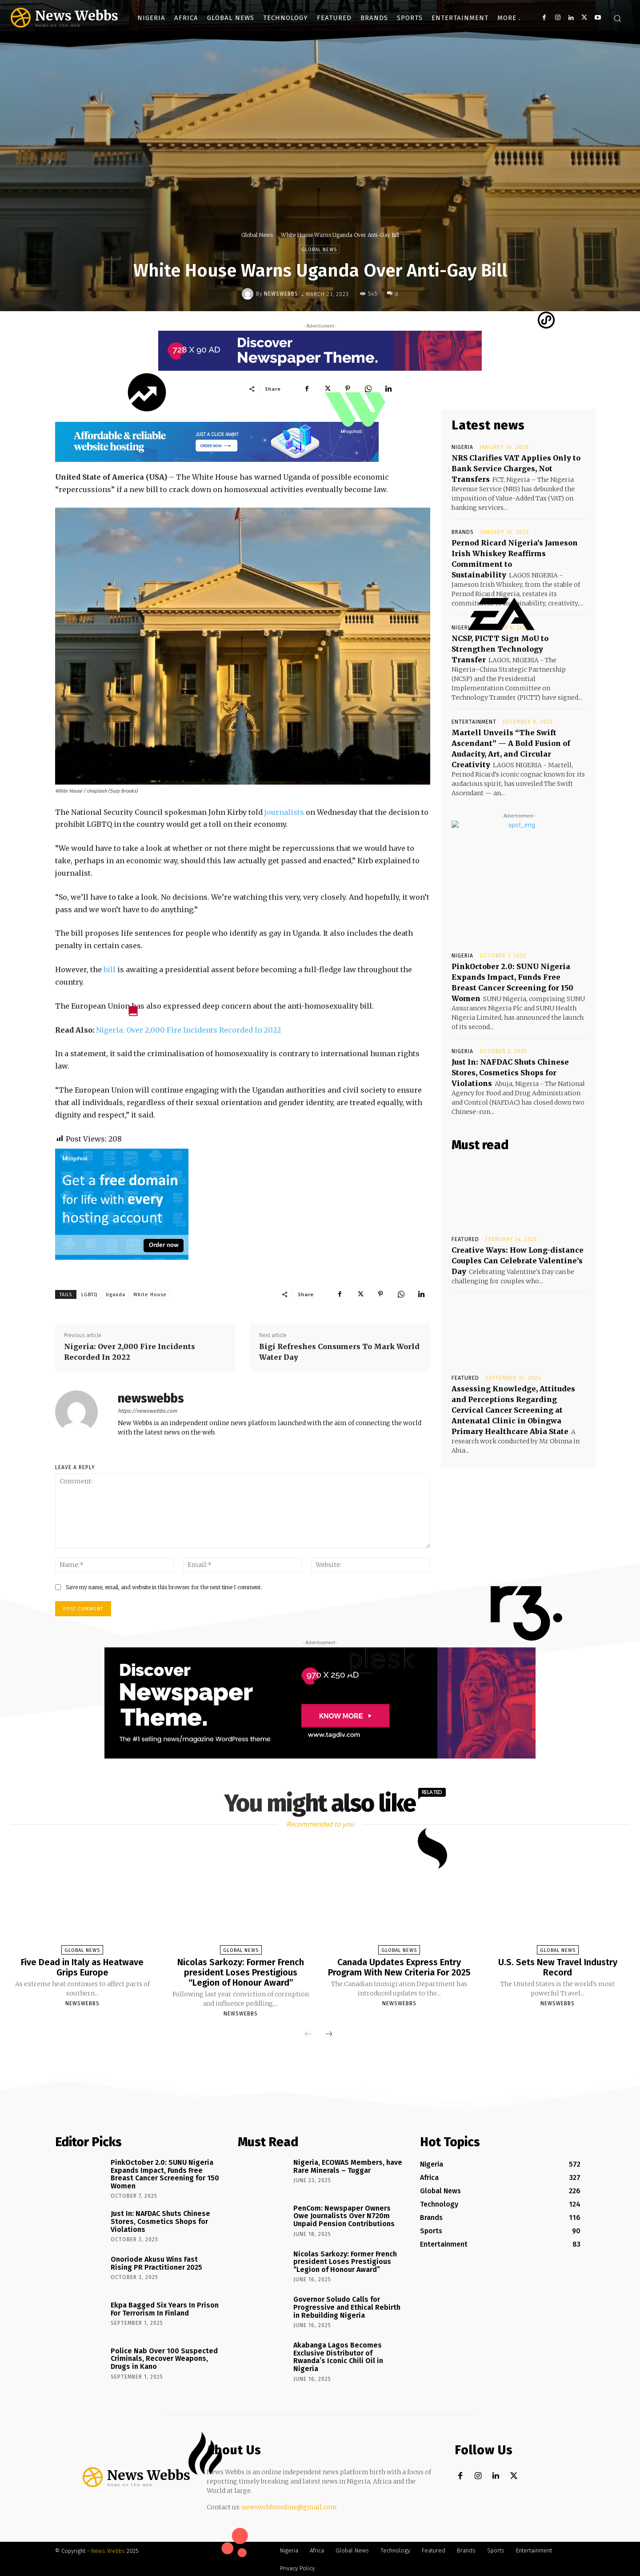 The width and height of the screenshot is (640, 2576). What do you see at coordinates (381, 1661) in the screenshot?
I see `plesk web hosting control panel logo` at bounding box center [381, 1661].